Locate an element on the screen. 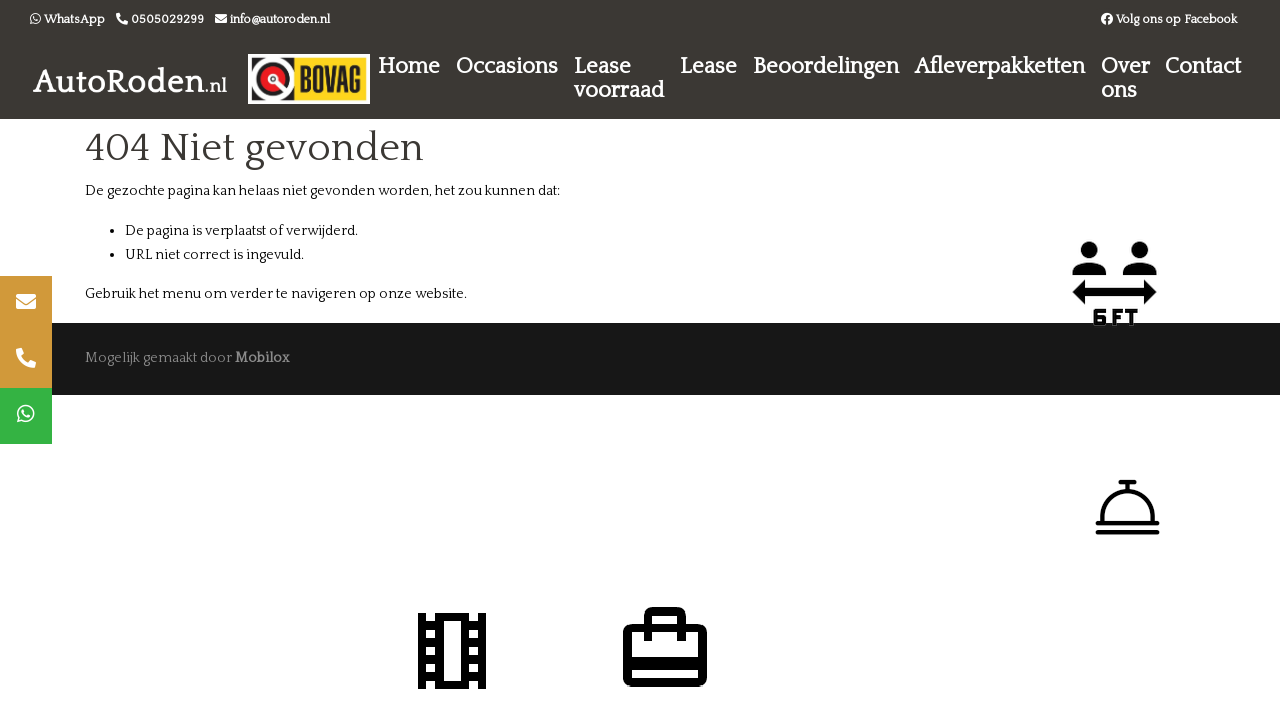  request assistance or service is located at coordinates (1127, 509).